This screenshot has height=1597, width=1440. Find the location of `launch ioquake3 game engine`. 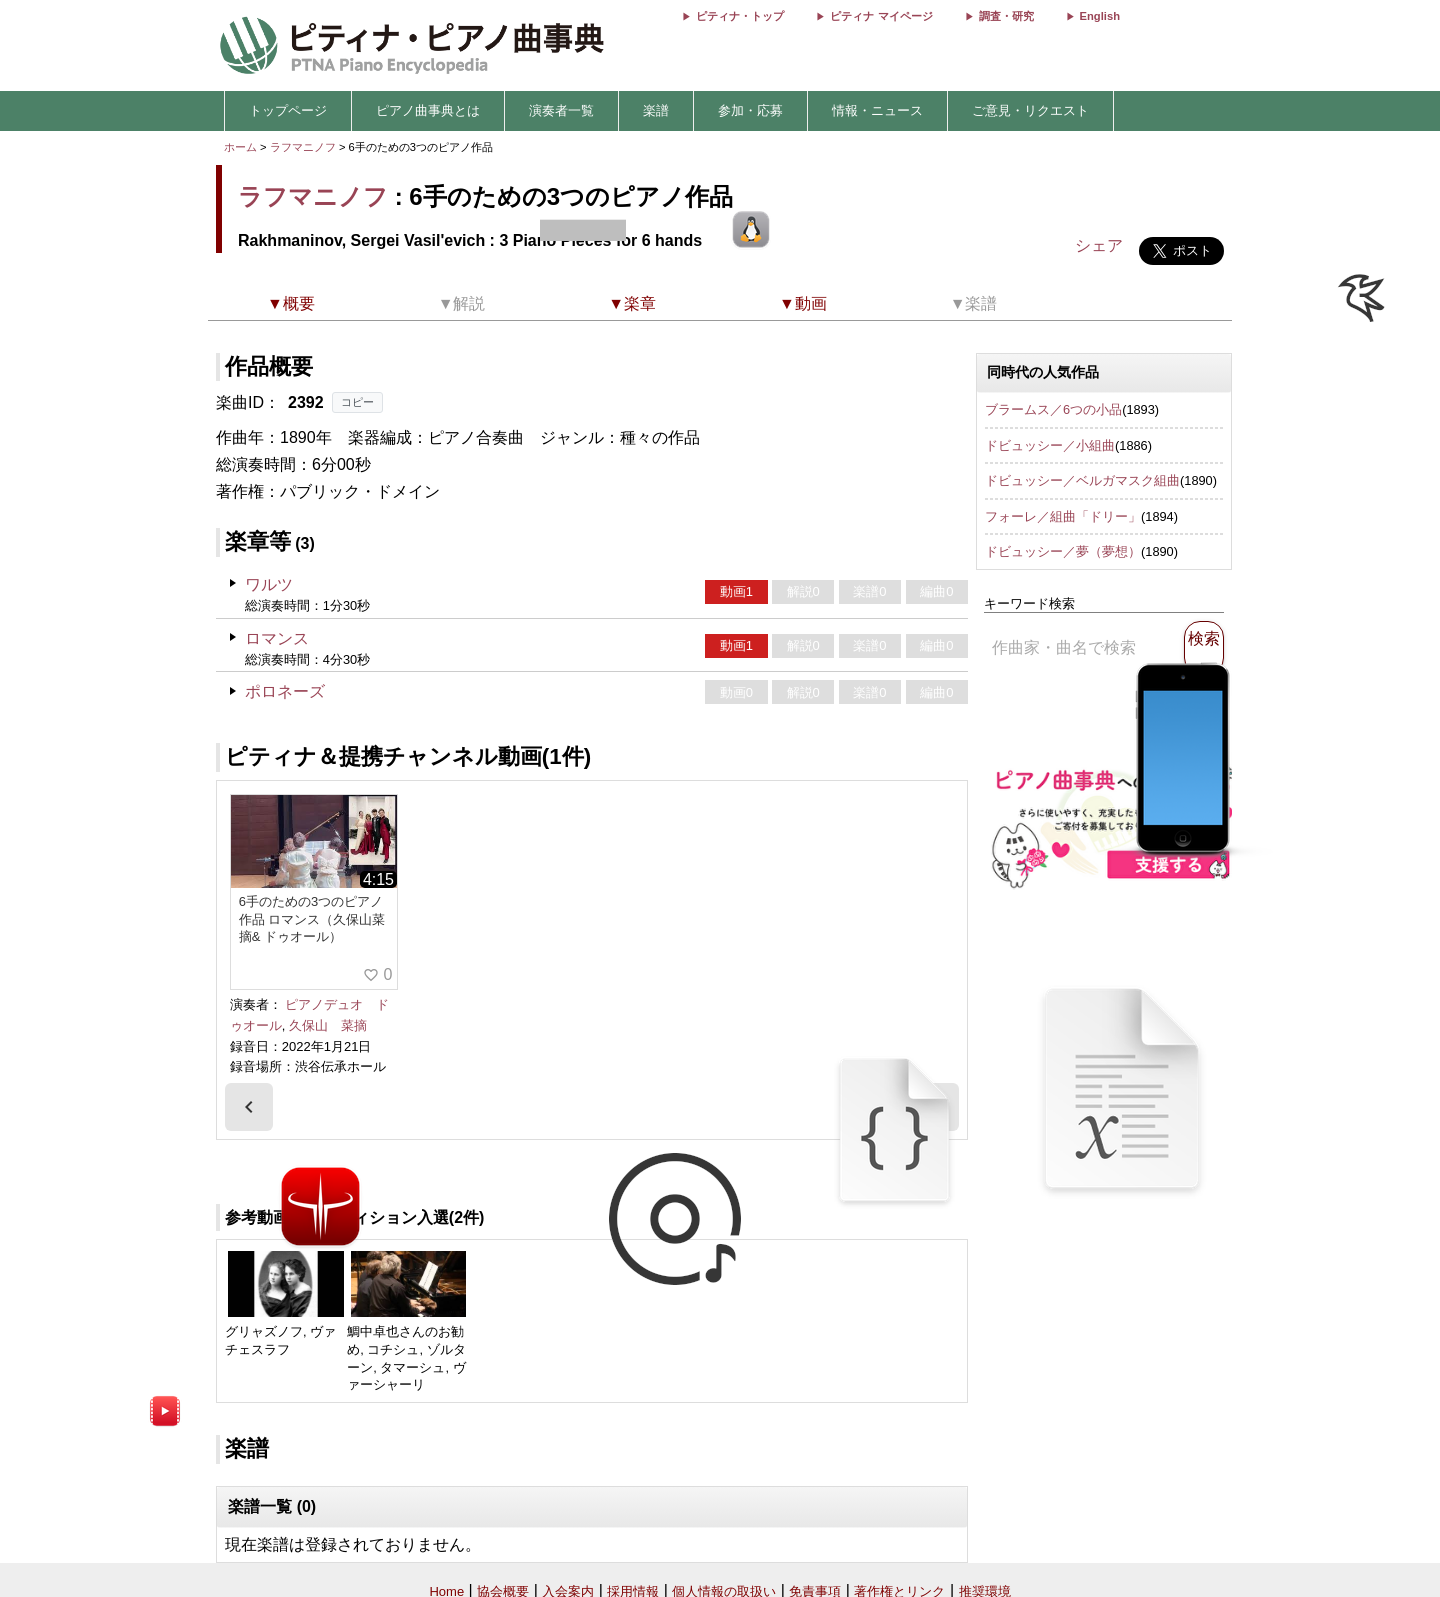

launch ioquake3 game engine is located at coordinates (320, 1206).